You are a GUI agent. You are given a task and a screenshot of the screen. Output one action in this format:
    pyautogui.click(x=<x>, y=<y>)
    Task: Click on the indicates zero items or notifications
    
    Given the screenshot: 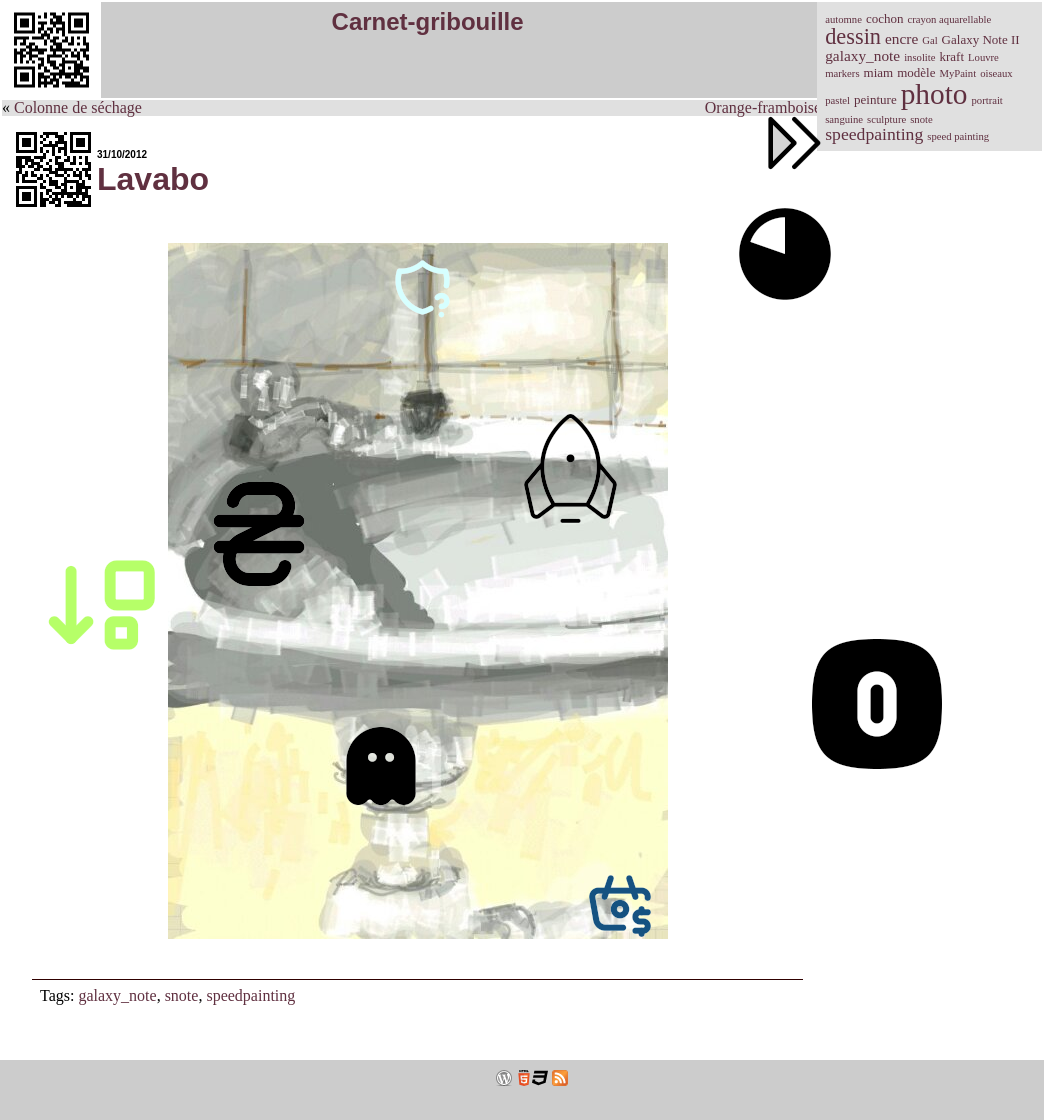 What is the action you would take?
    pyautogui.click(x=877, y=704)
    